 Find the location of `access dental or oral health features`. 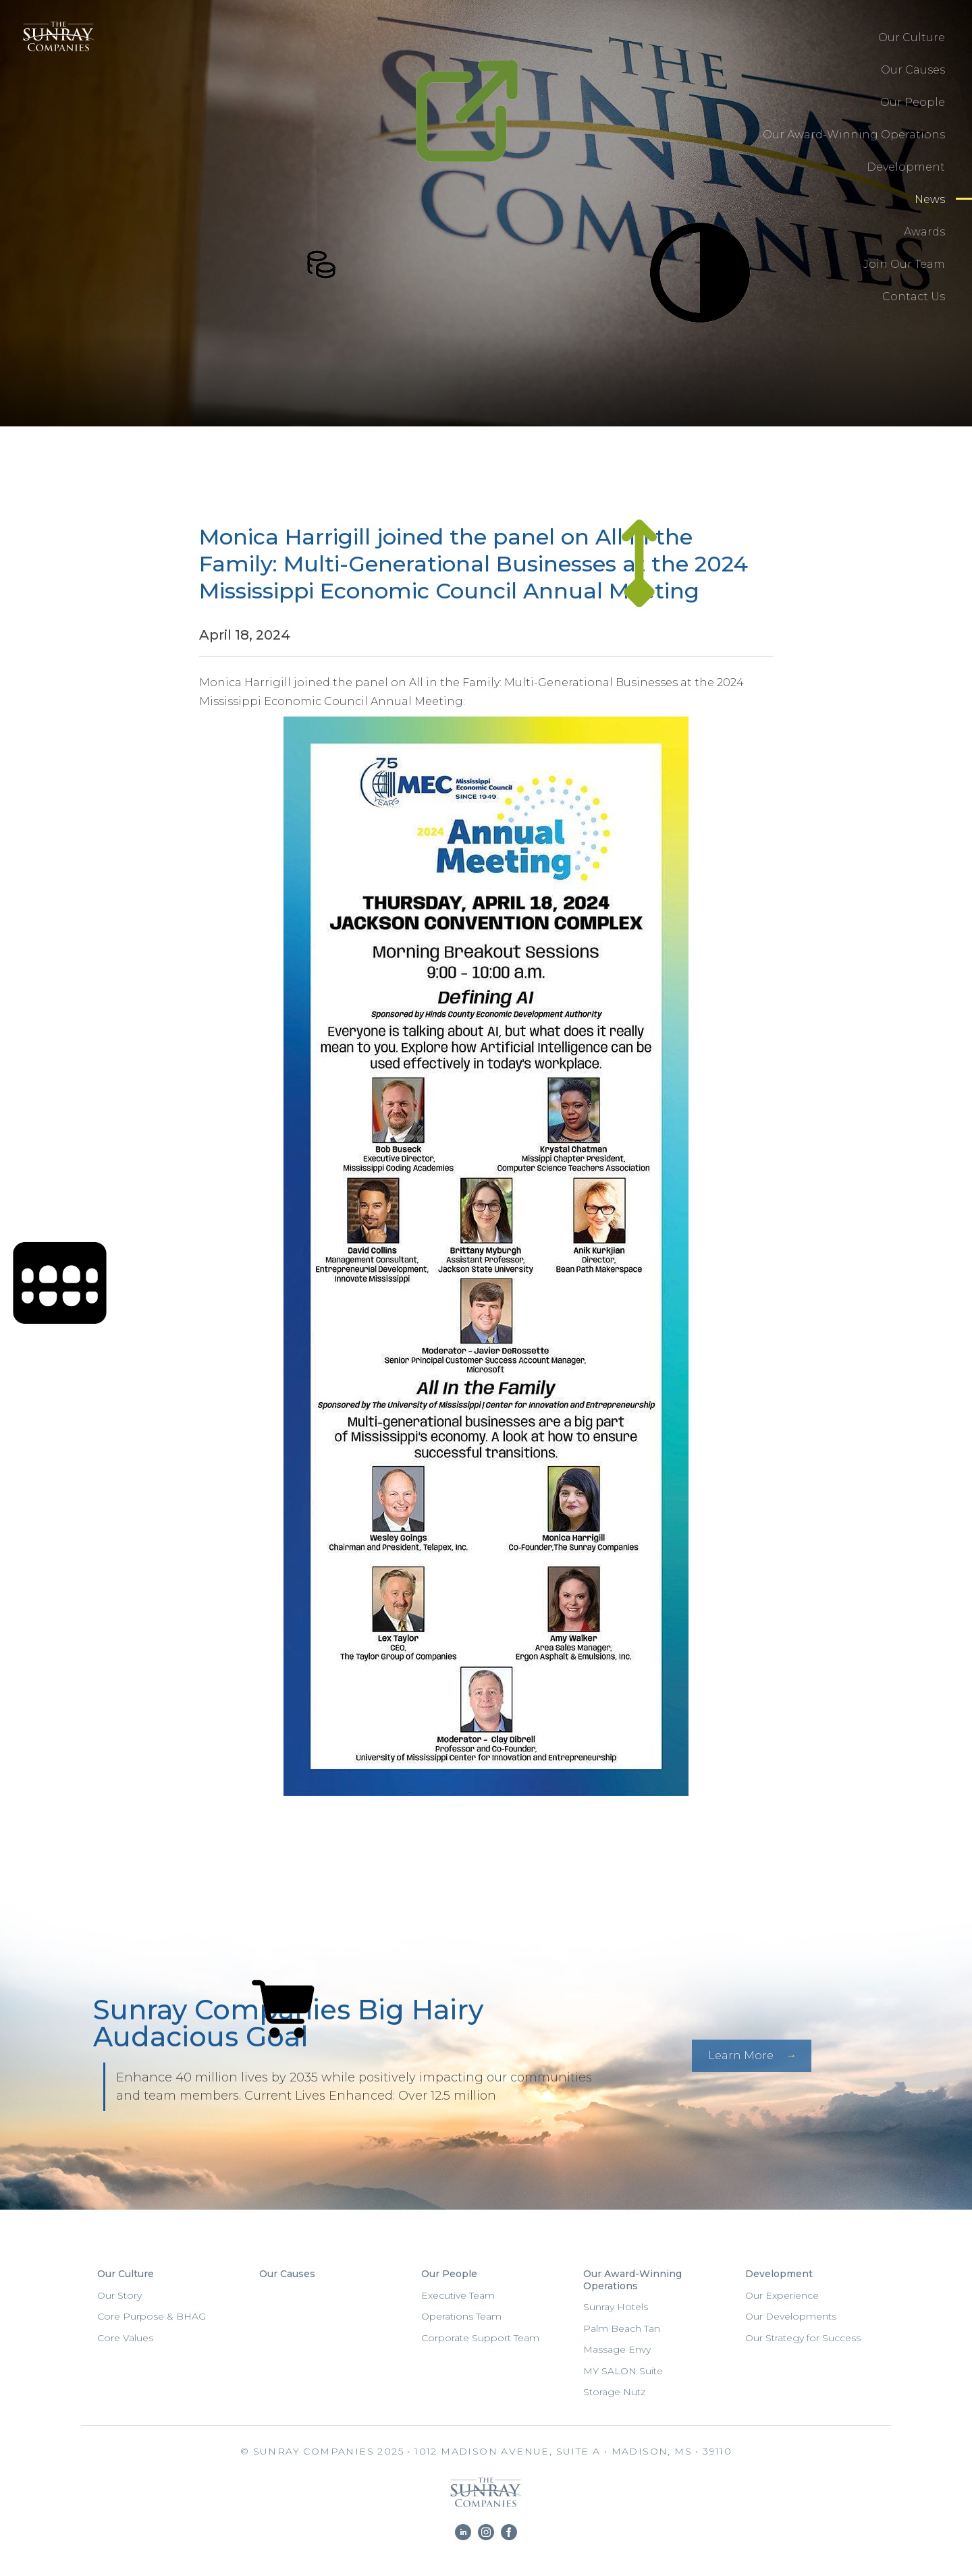

access dental or oral health features is located at coordinates (59, 1283).